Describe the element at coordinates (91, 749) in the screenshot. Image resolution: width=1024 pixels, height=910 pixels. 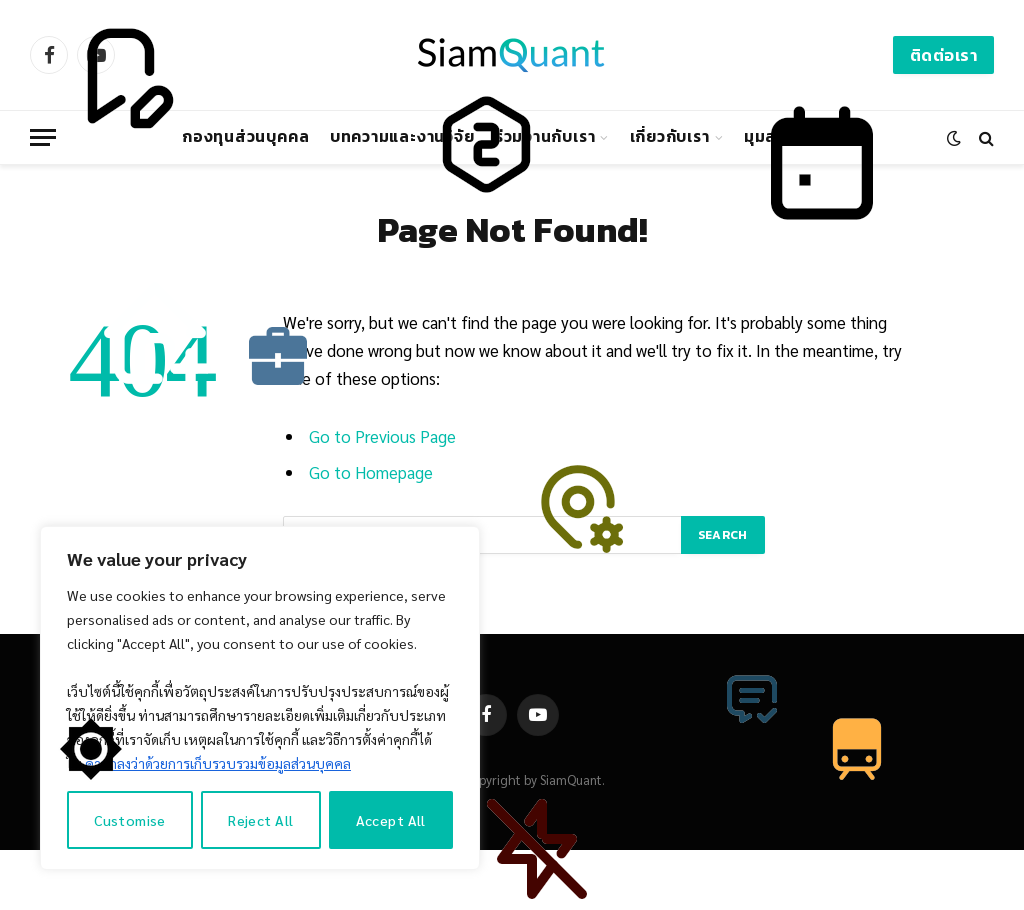
I see `adjust screen brightness` at that location.